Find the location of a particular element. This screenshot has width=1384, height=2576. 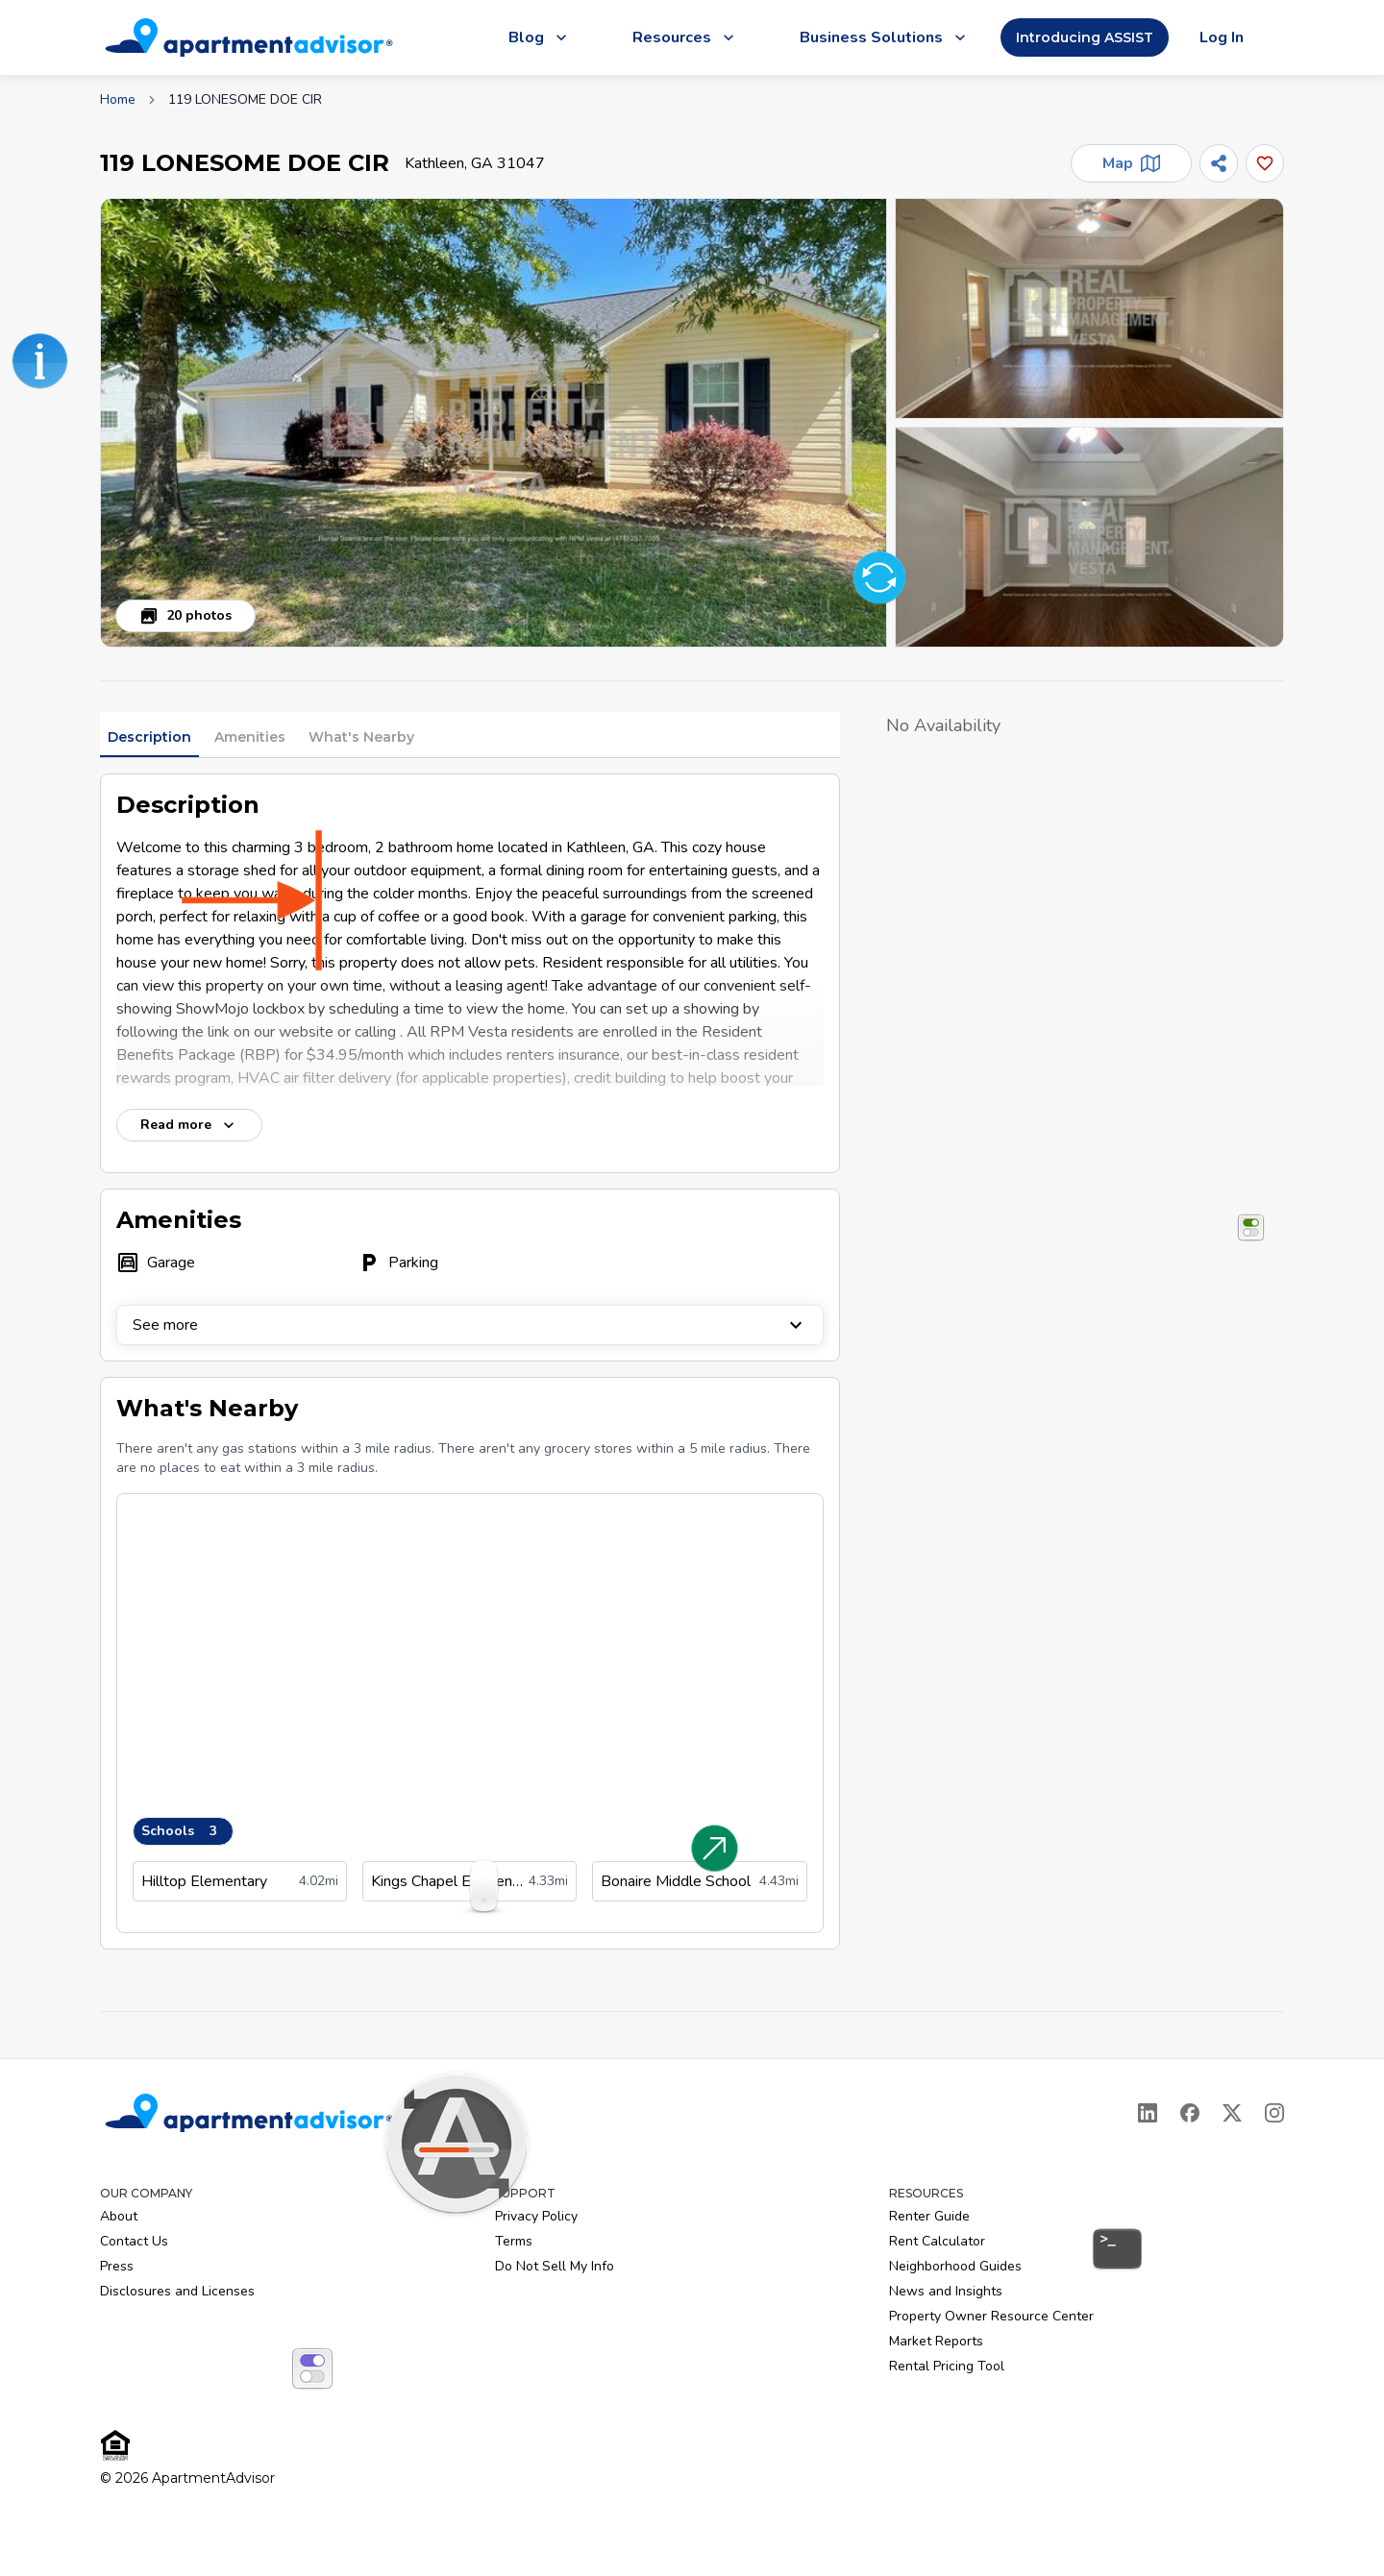

indicates syncing in progress is located at coordinates (879, 577).